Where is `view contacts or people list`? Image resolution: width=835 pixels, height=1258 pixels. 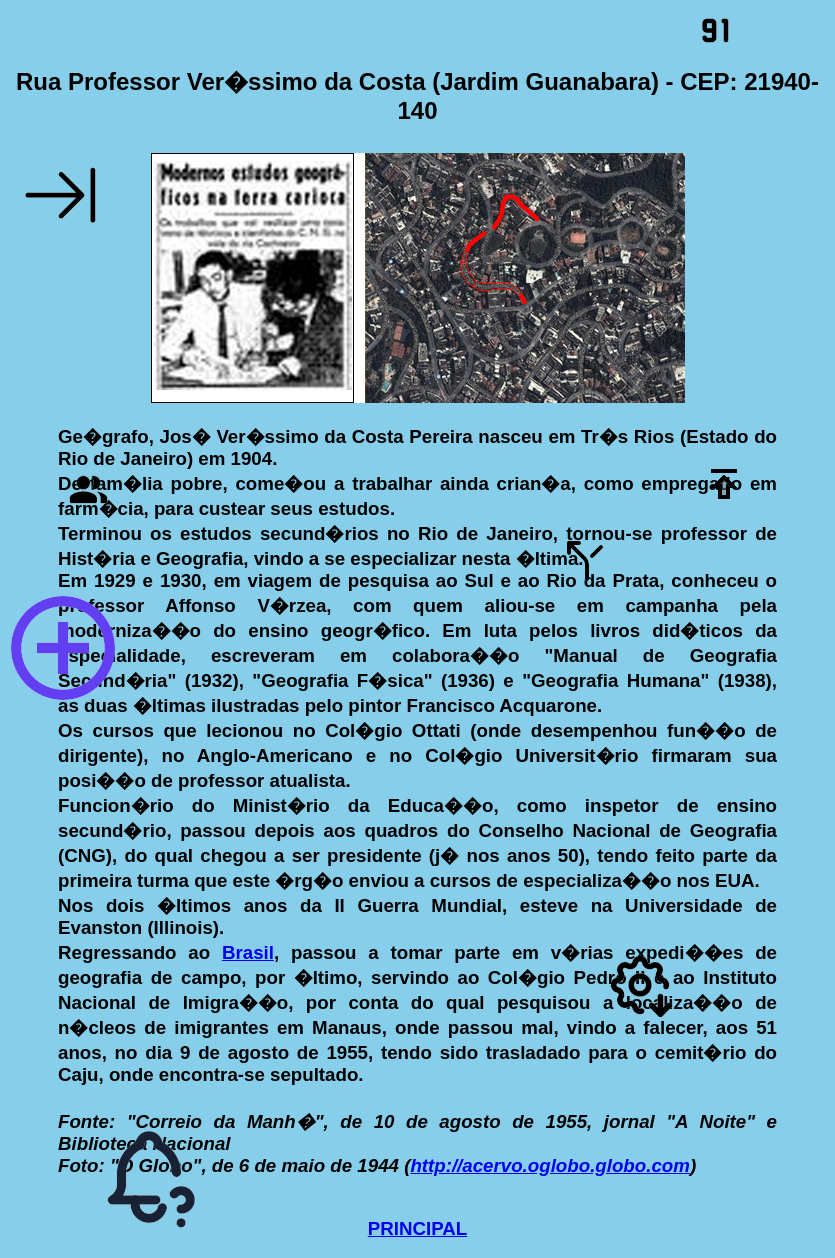 view contacts or people list is located at coordinates (88, 489).